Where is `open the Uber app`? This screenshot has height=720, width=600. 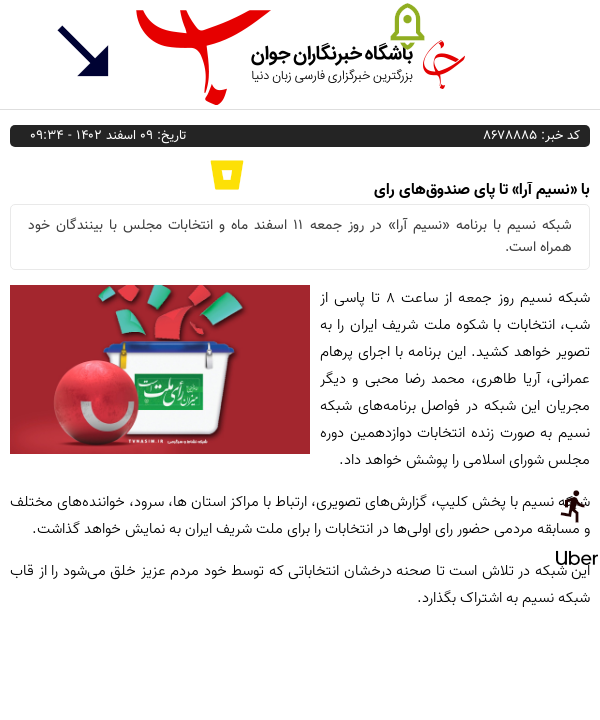 open the Uber app is located at coordinates (577, 558).